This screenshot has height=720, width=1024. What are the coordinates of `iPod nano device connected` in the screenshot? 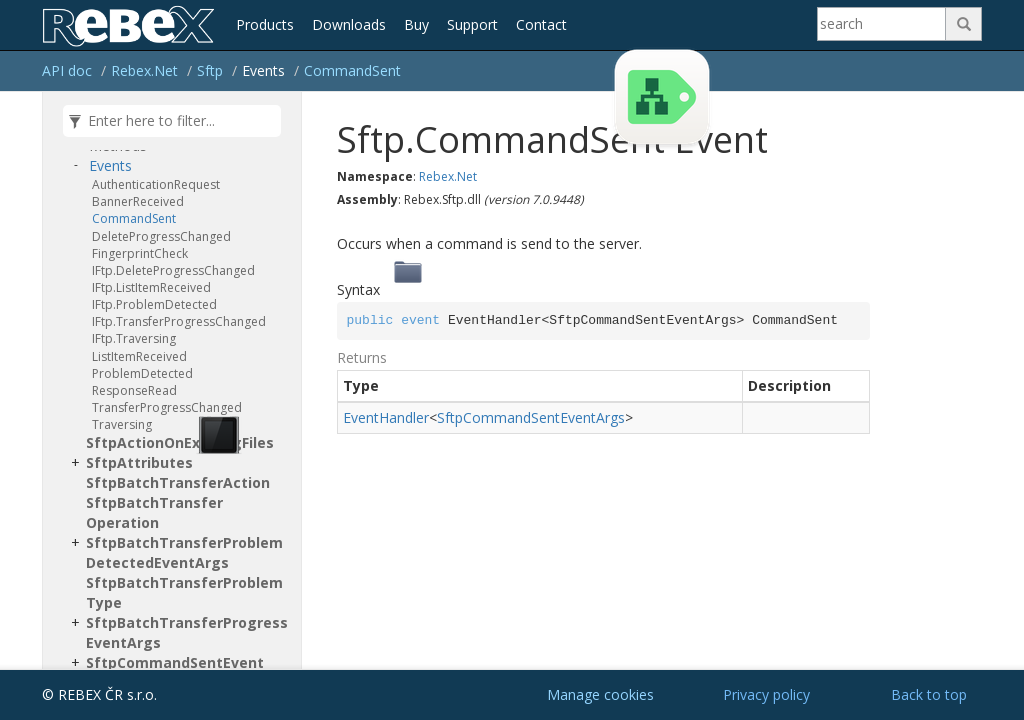 It's located at (219, 435).